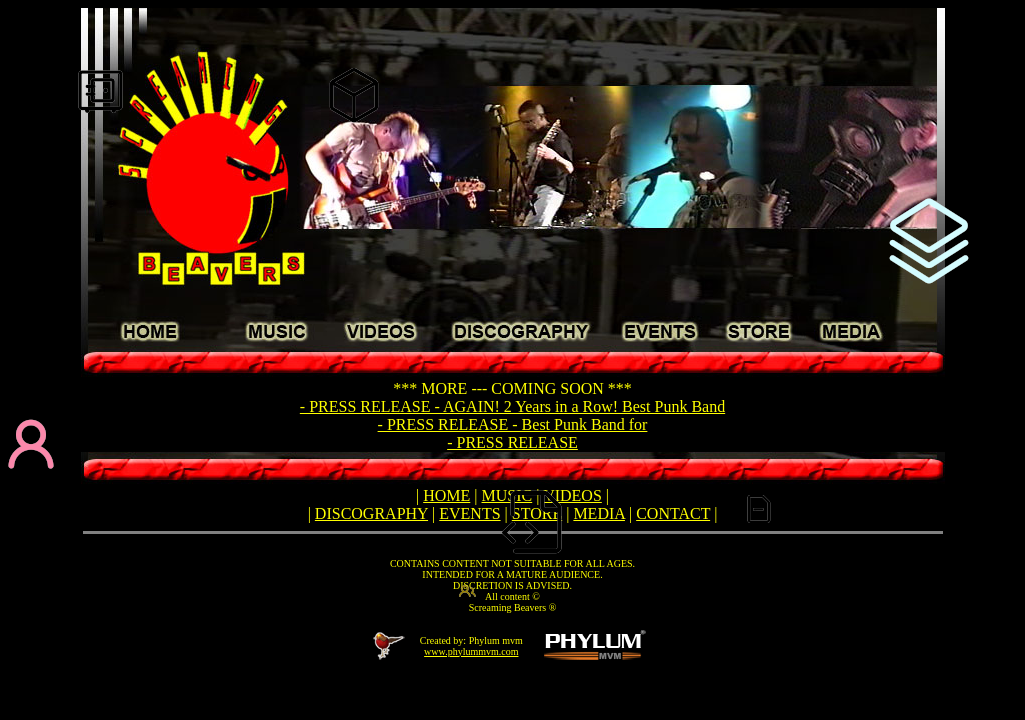  I want to click on view source code file, so click(536, 522).